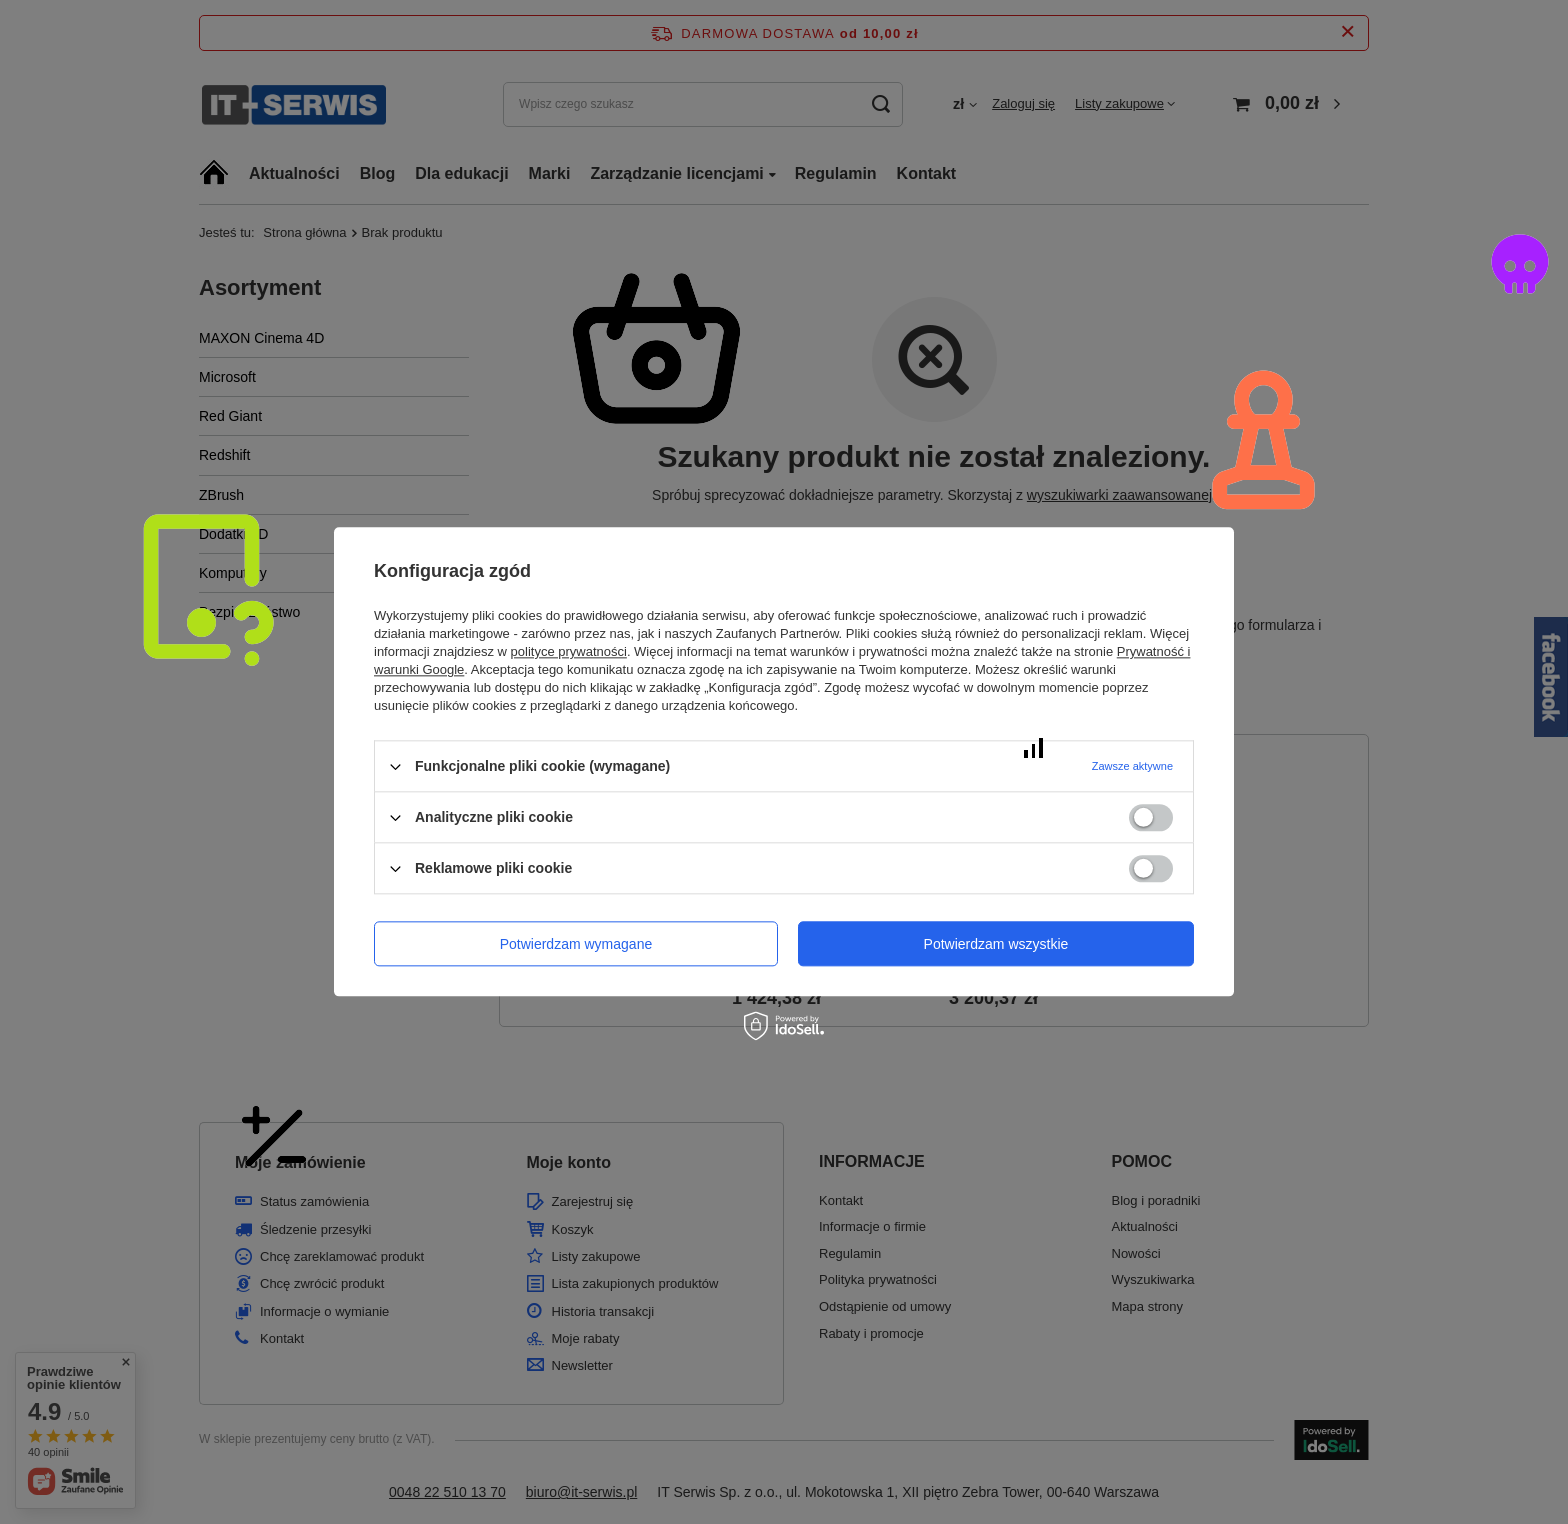 The width and height of the screenshot is (1568, 1524). What do you see at coordinates (274, 1138) in the screenshot?
I see `toggle between adding and subtracting values` at bounding box center [274, 1138].